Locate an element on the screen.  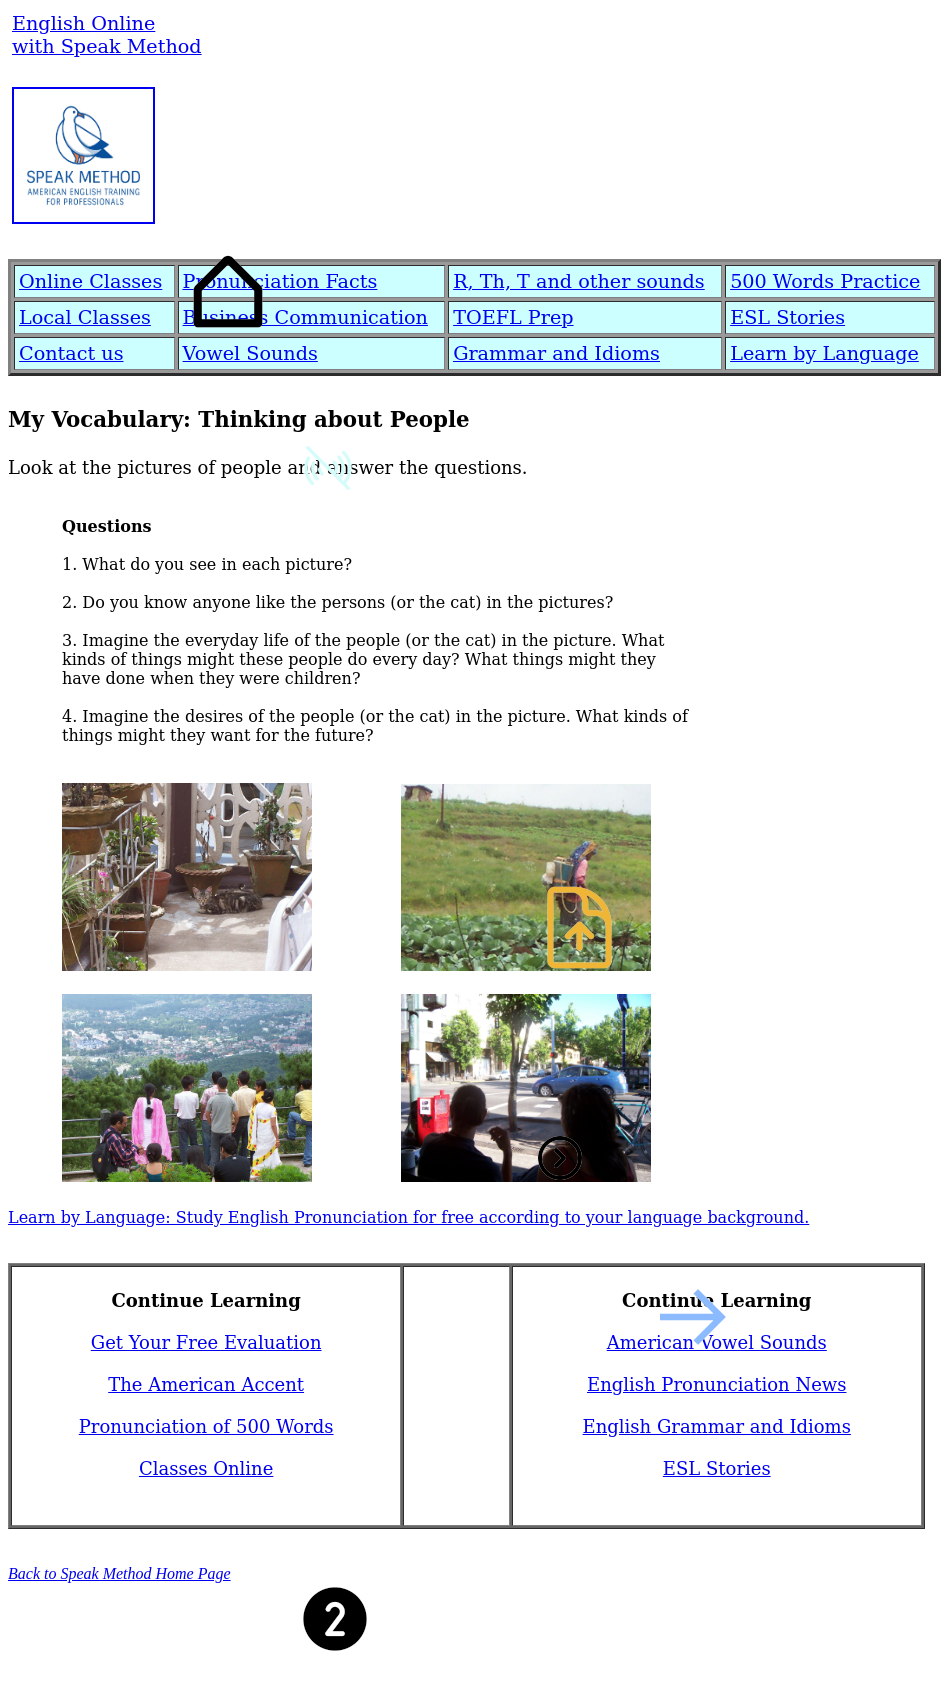
no signal or connection unavailable is located at coordinates (328, 468).